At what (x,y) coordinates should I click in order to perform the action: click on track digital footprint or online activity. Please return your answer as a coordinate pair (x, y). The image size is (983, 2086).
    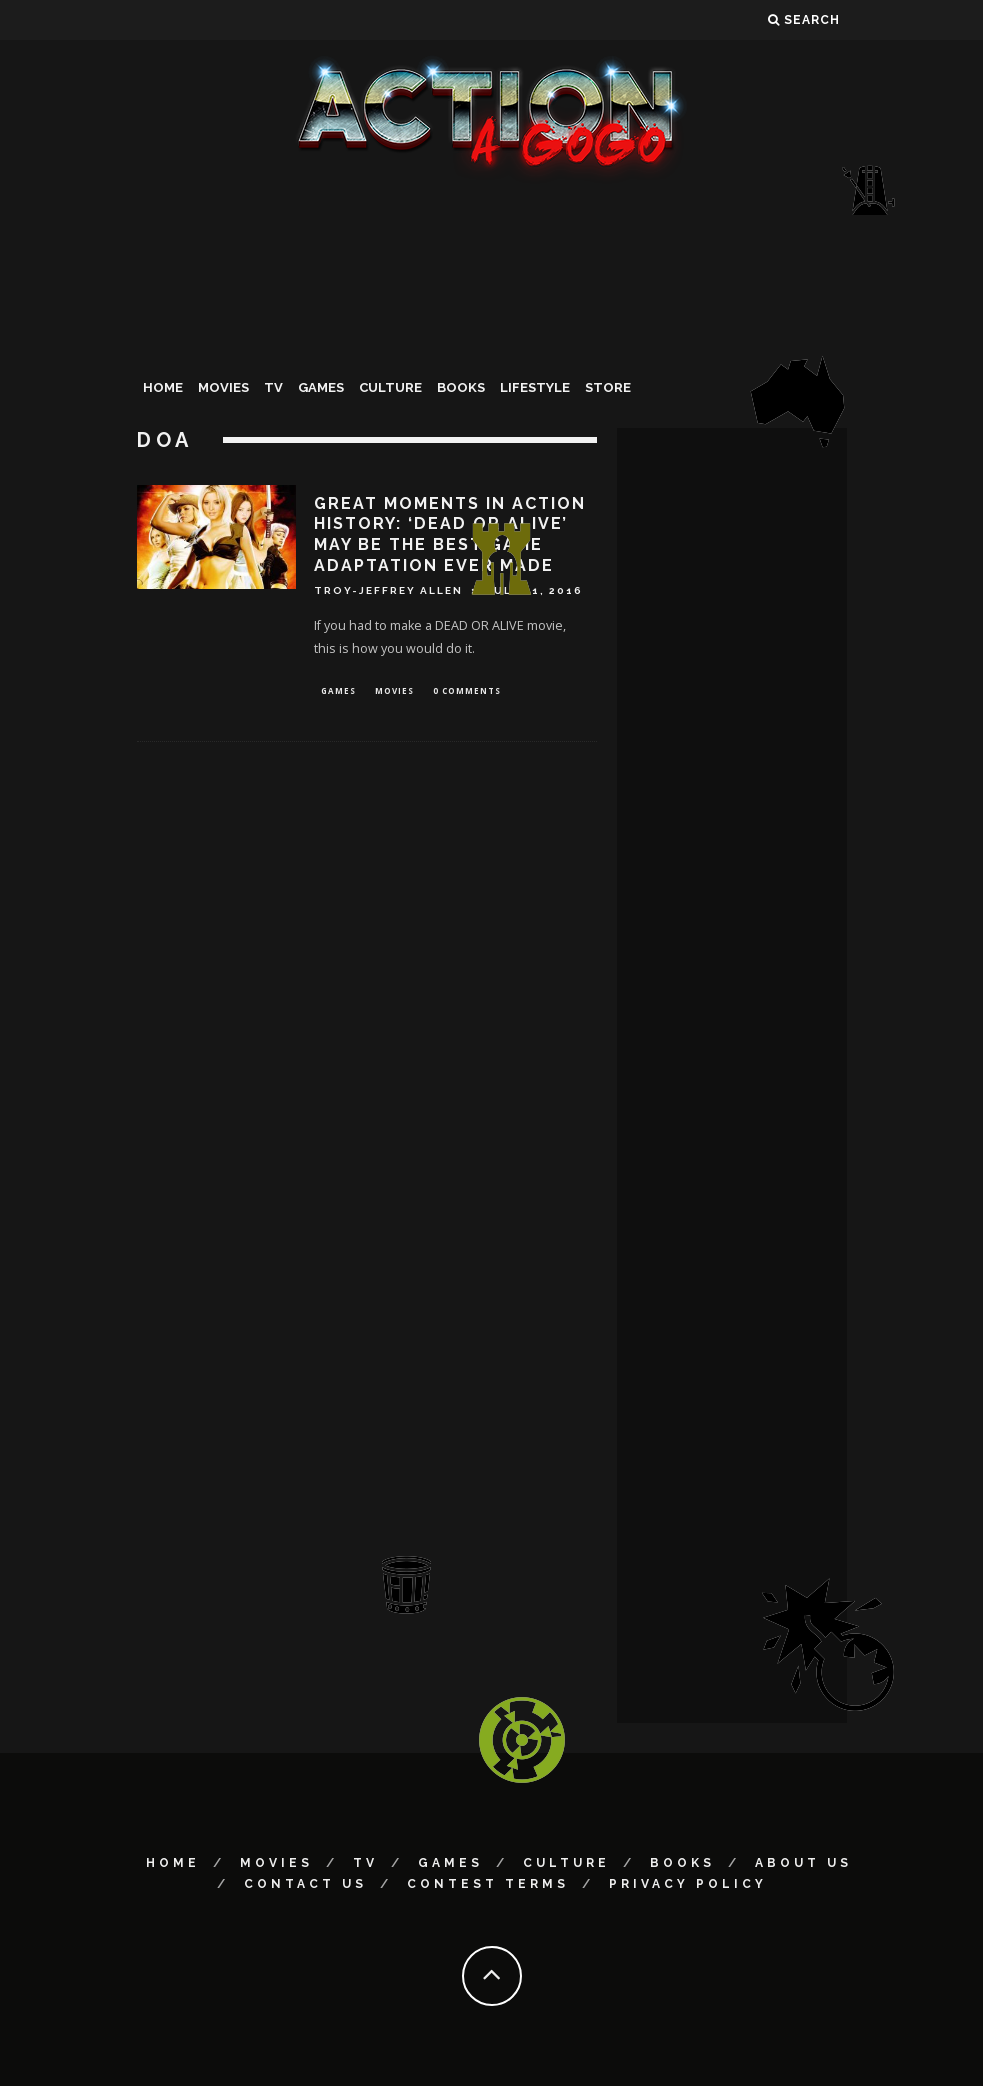
    Looking at the image, I should click on (522, 1740).